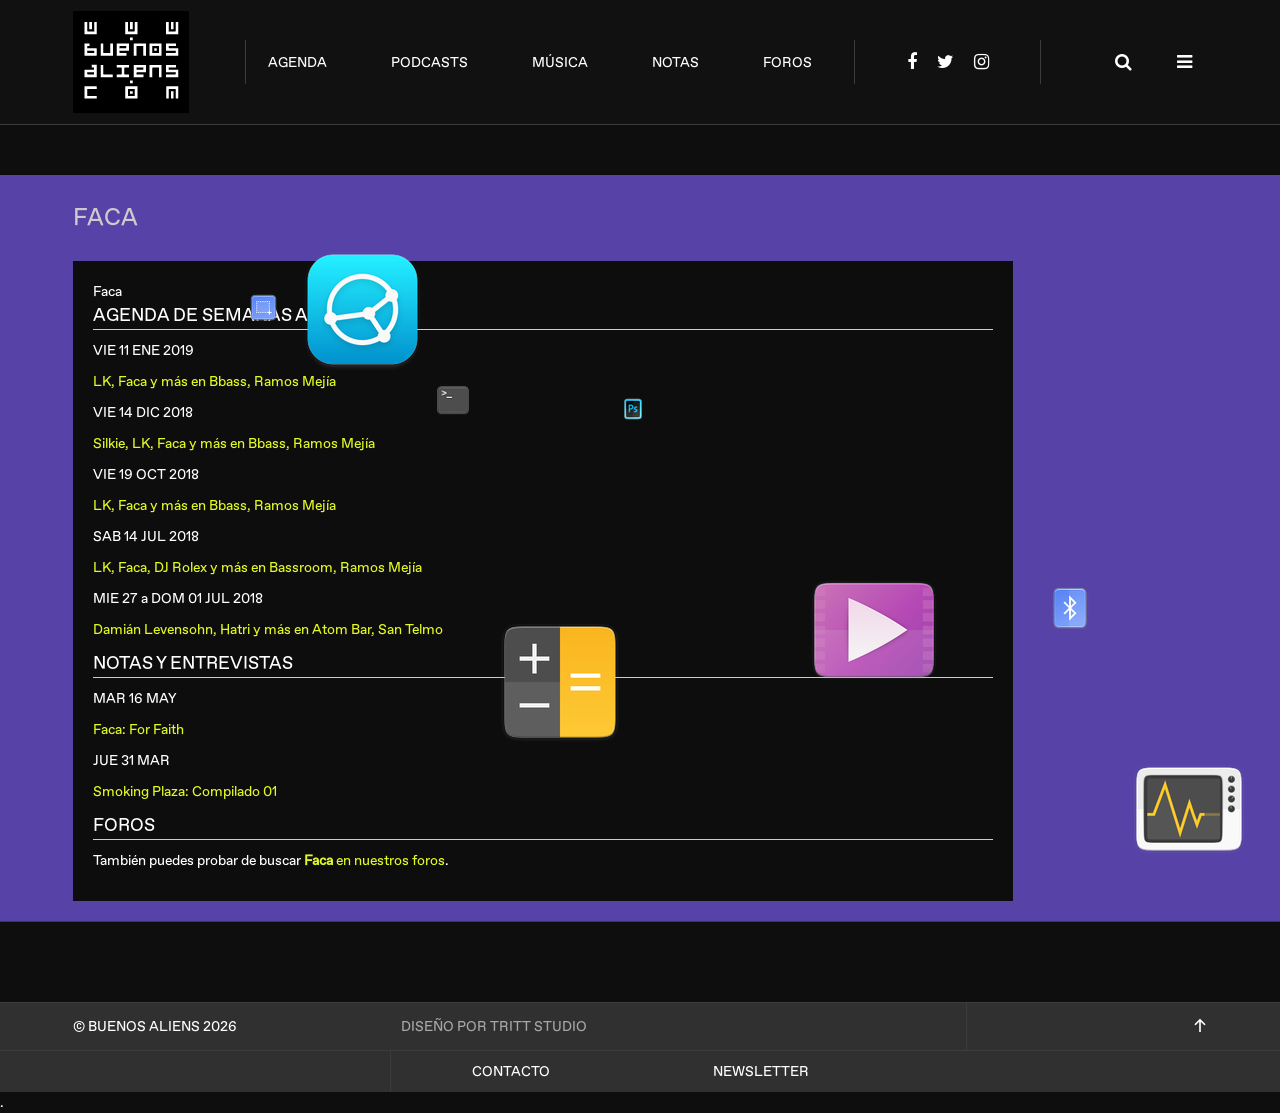  I want to click on indicates bluetooth is currently active, so click(1070, 608).